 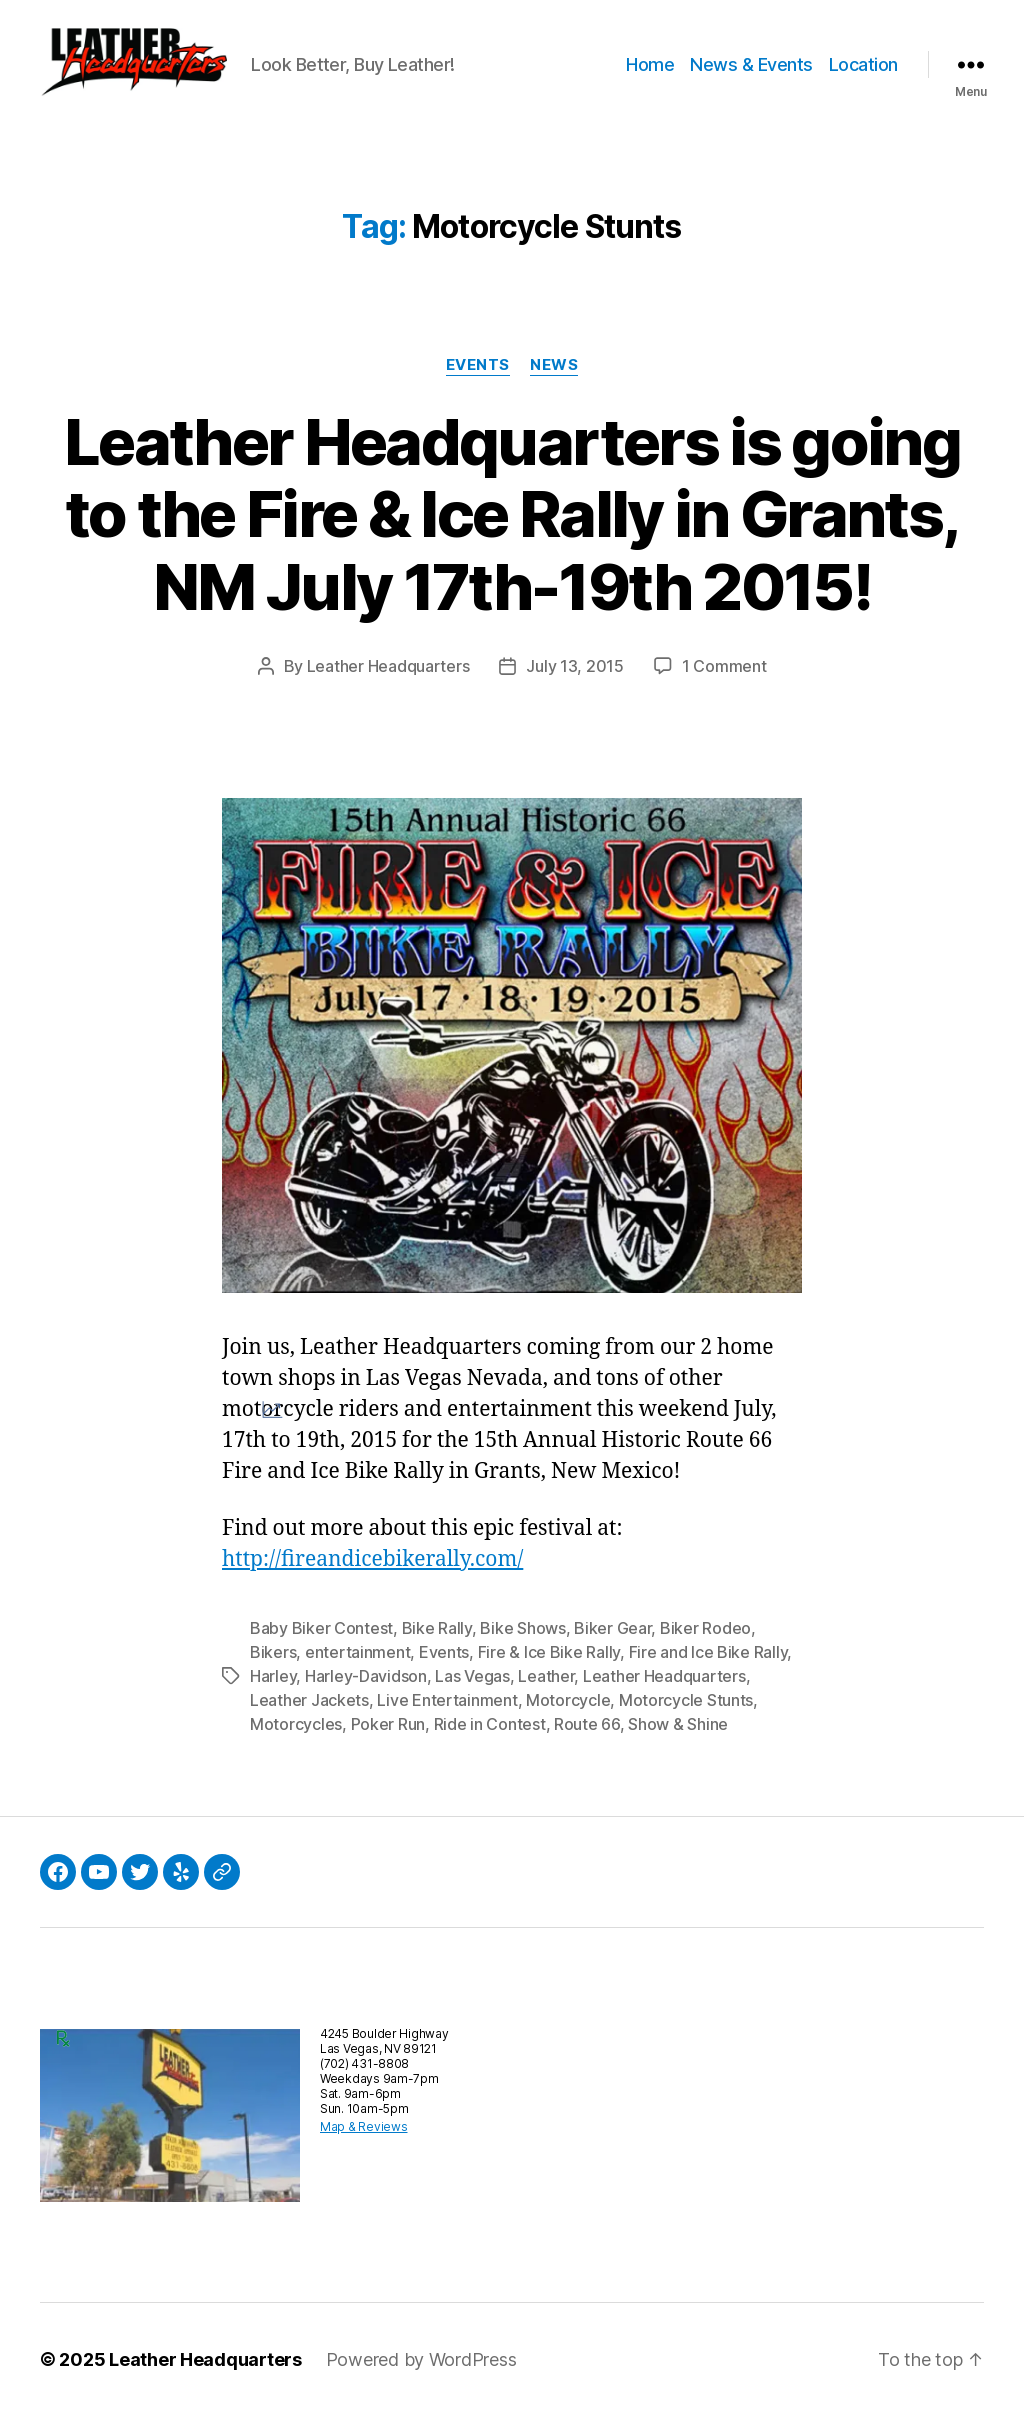 What do you see at coordinates (62, 2038) in the screenshot?
I see `view prescription details` at bounding box center [62, 2038].